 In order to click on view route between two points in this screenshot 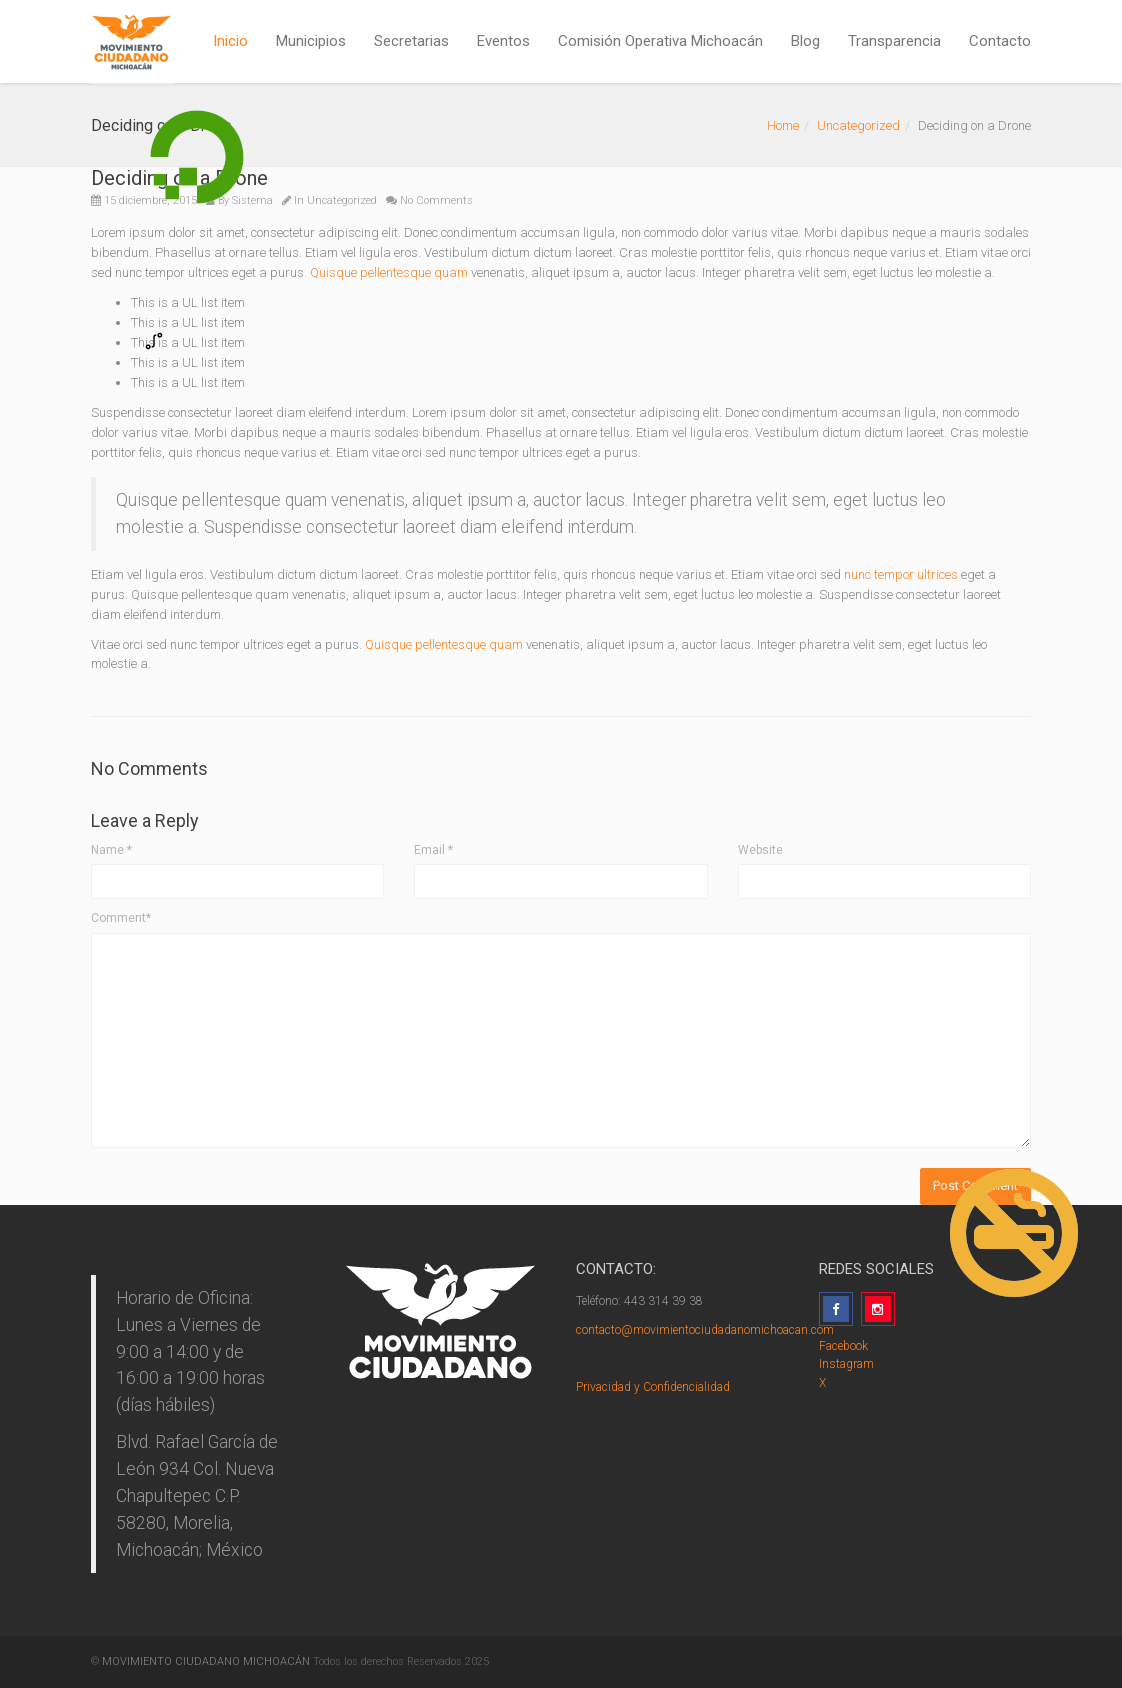, I will do `click(154, 341)`.